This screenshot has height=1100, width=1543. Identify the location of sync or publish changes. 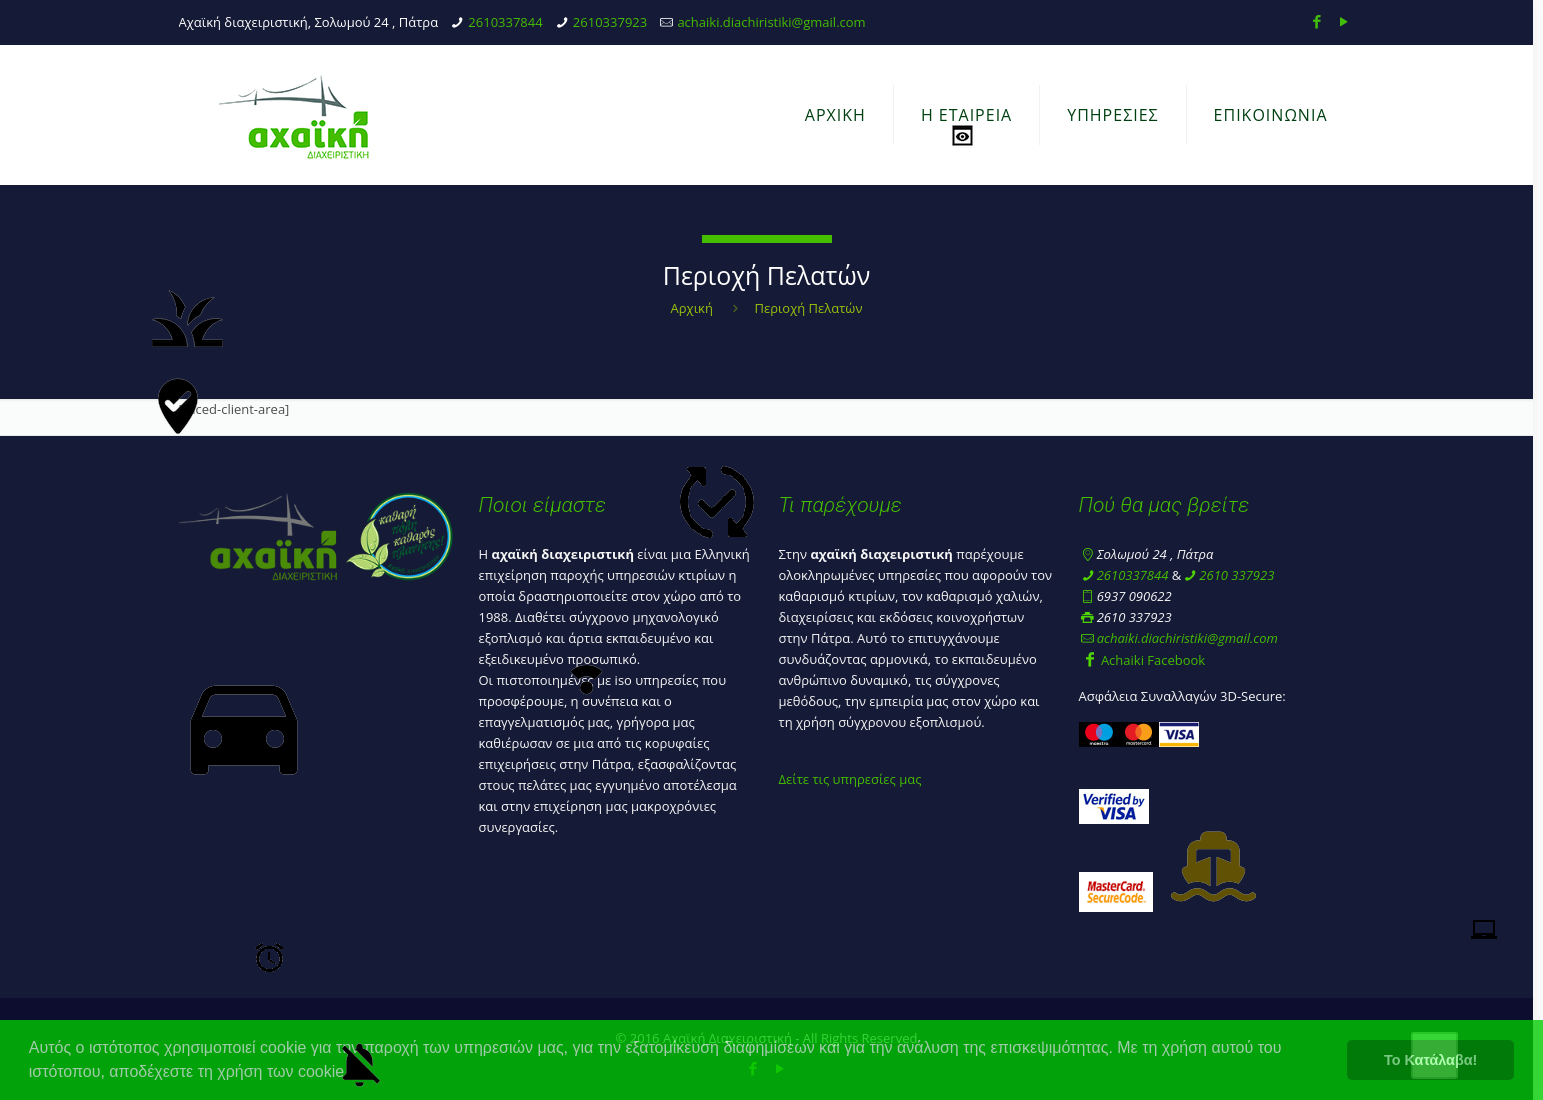
(717, 502).